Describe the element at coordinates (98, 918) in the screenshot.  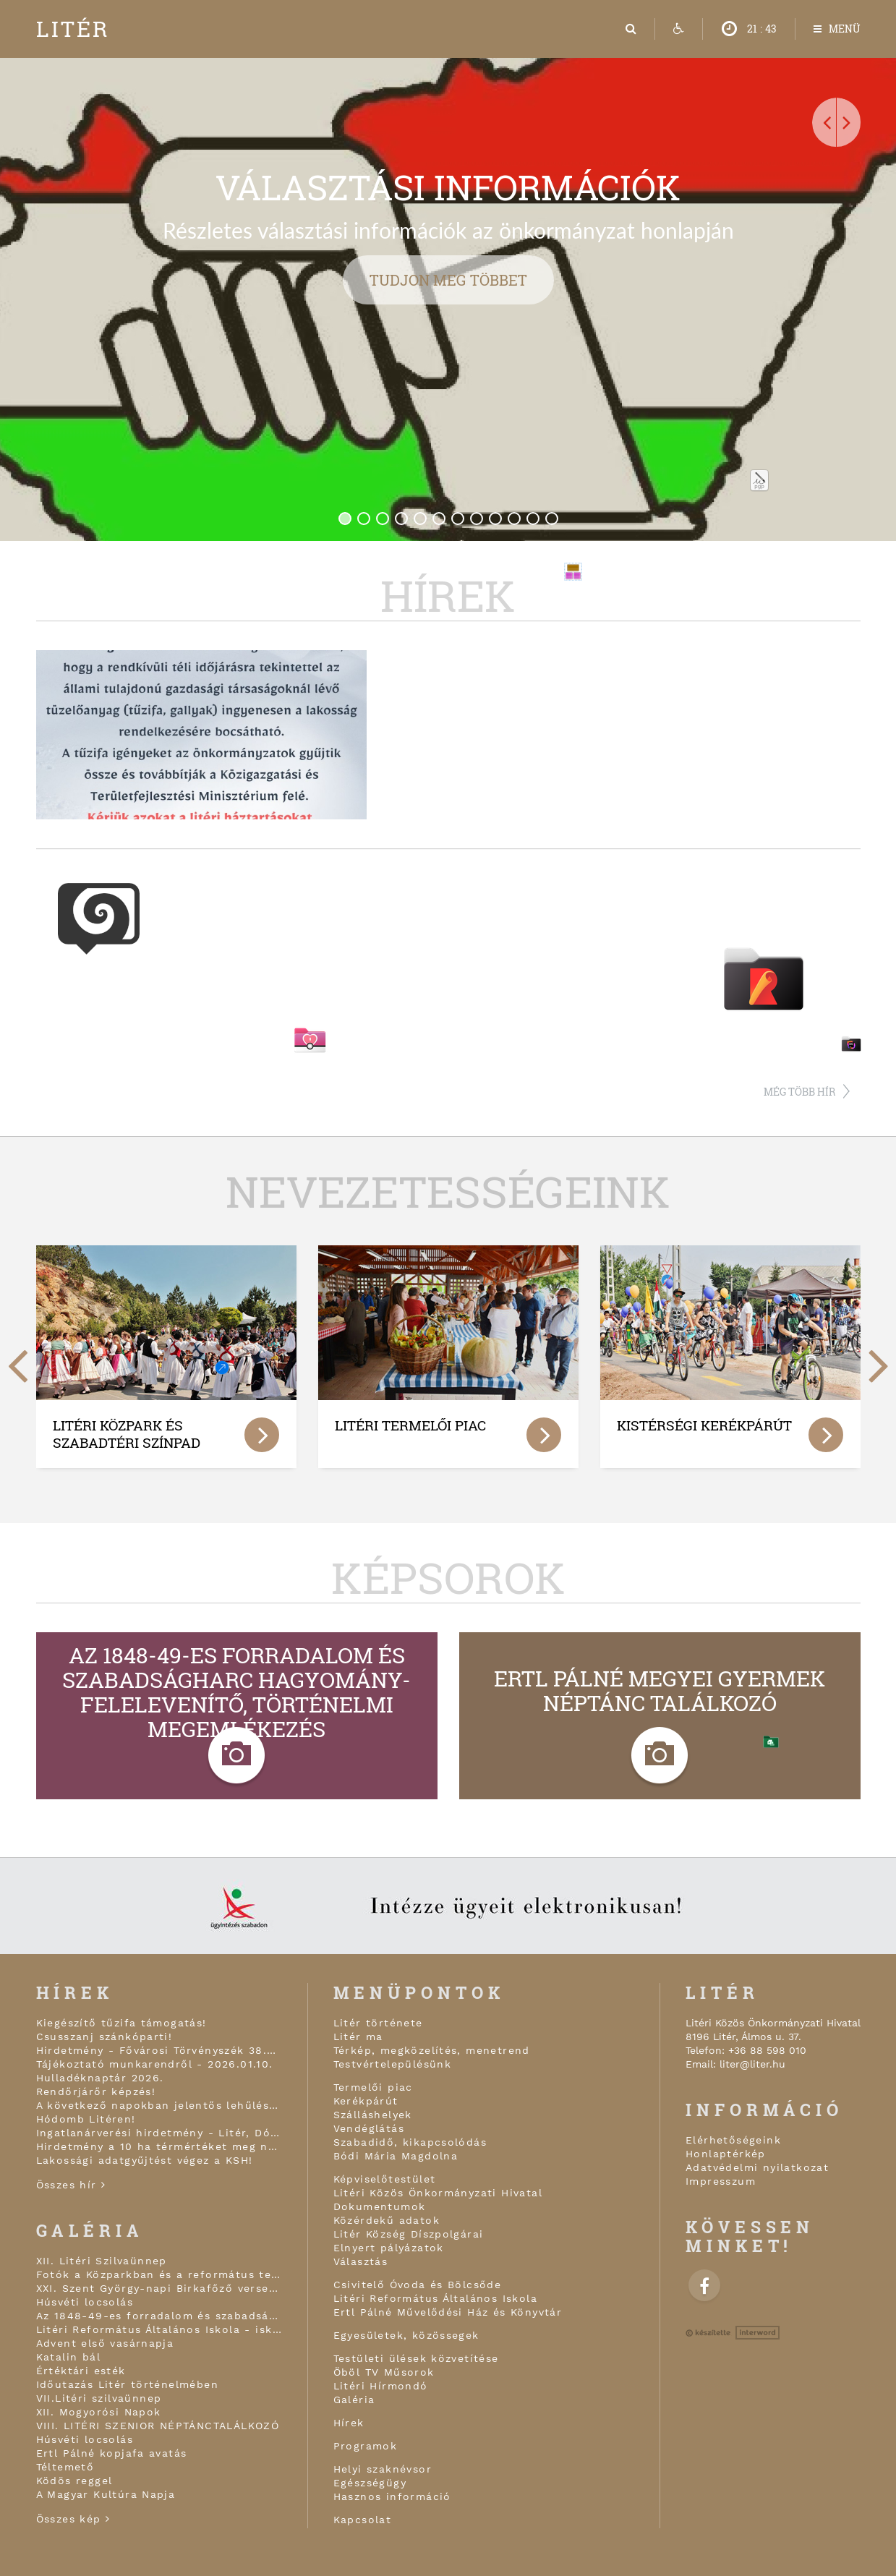
I see `open fractal messaging app` at that location.